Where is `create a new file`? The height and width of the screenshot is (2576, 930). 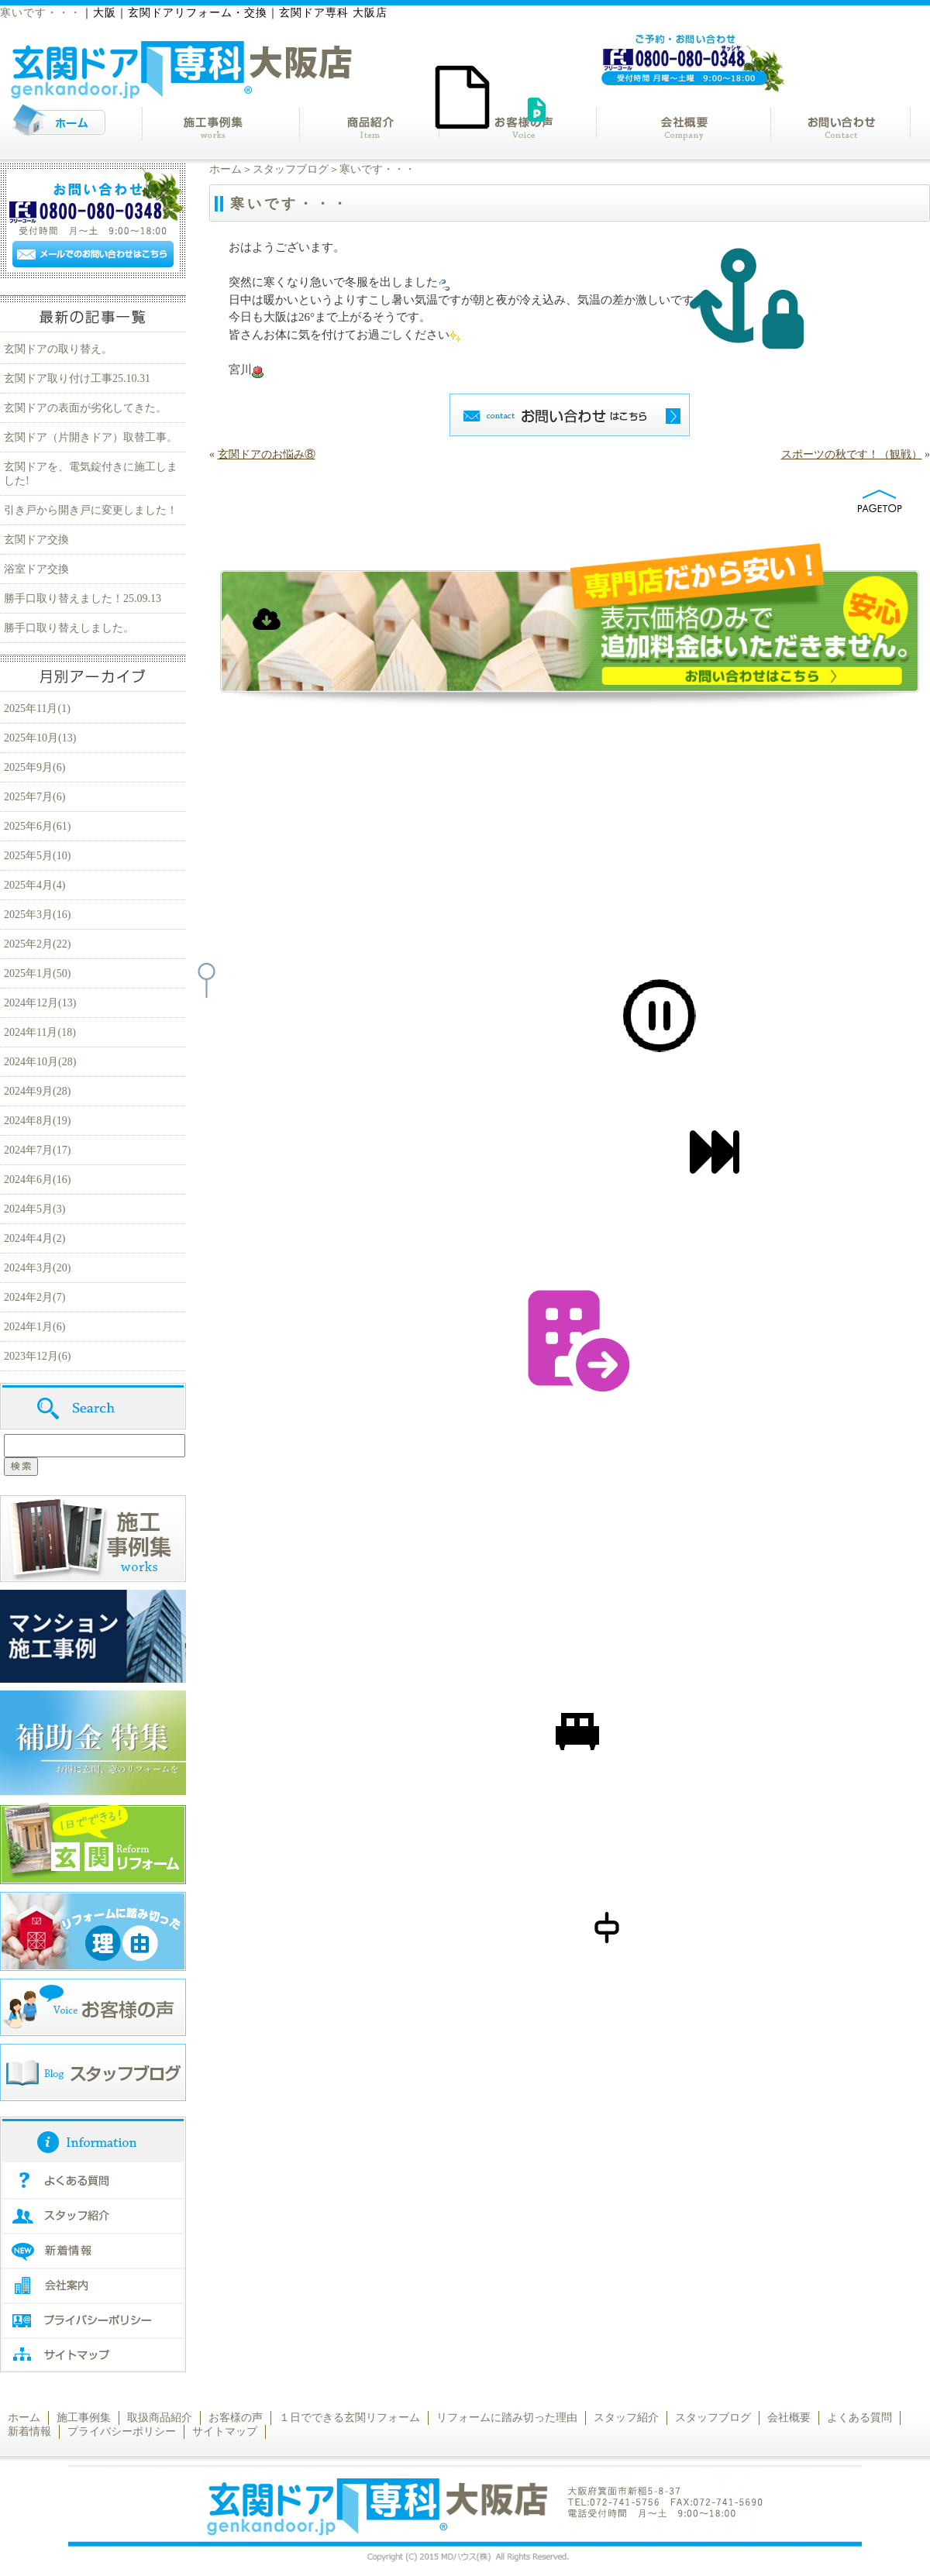
create a new file is located at coordinates (462, 97).